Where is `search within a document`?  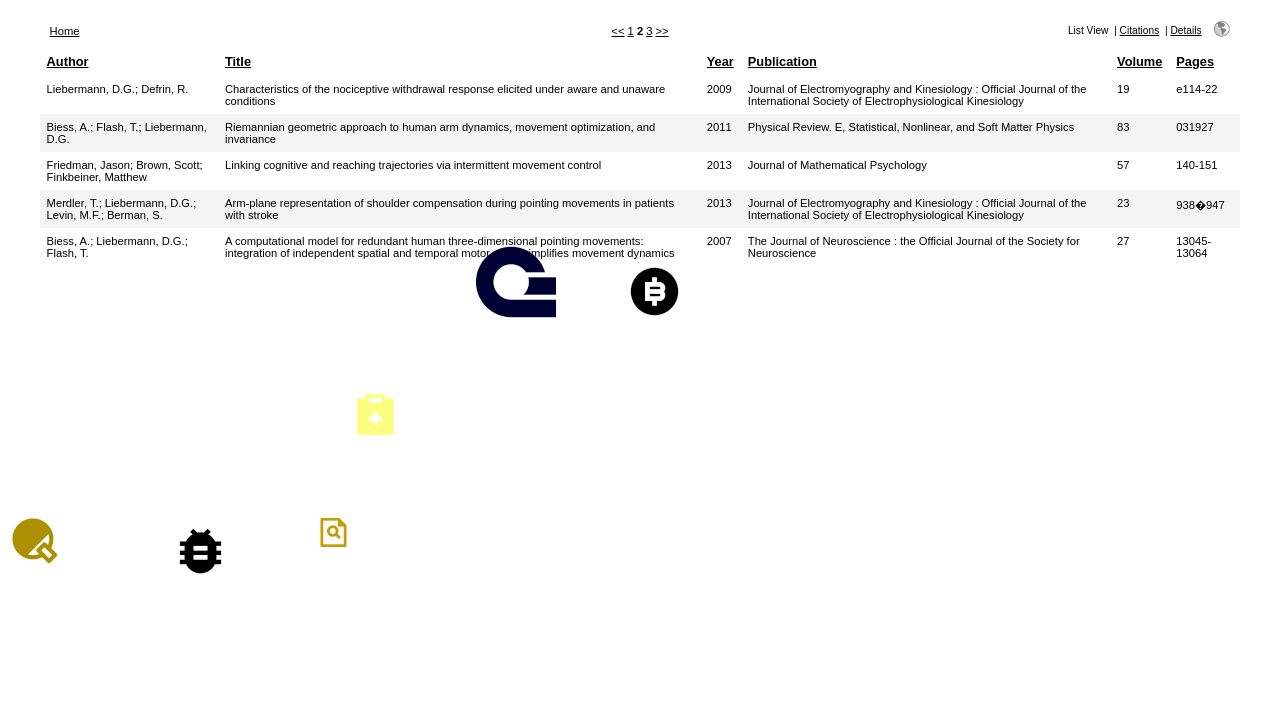
search within a document is located at coordinates (333, 532).